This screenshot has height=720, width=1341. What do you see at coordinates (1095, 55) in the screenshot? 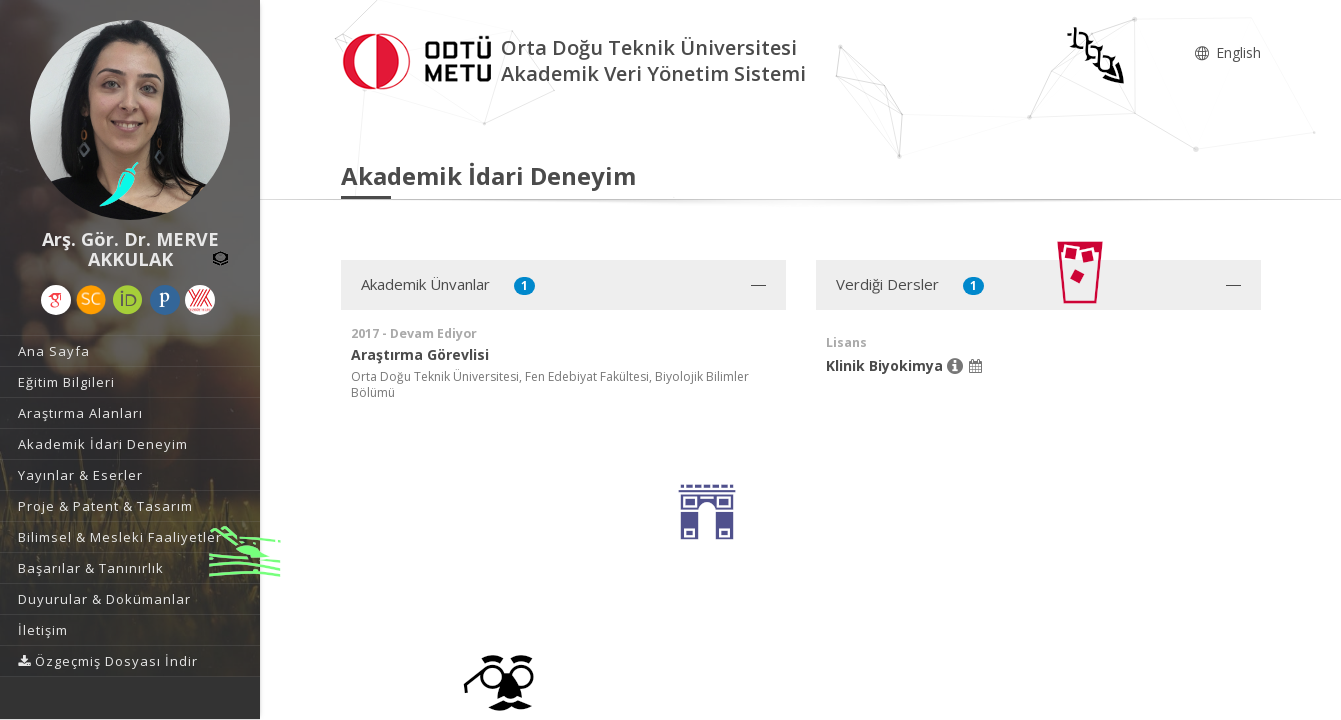
I see `select a thorn or vine-based attack ability` at bounding box center [1095, 55].